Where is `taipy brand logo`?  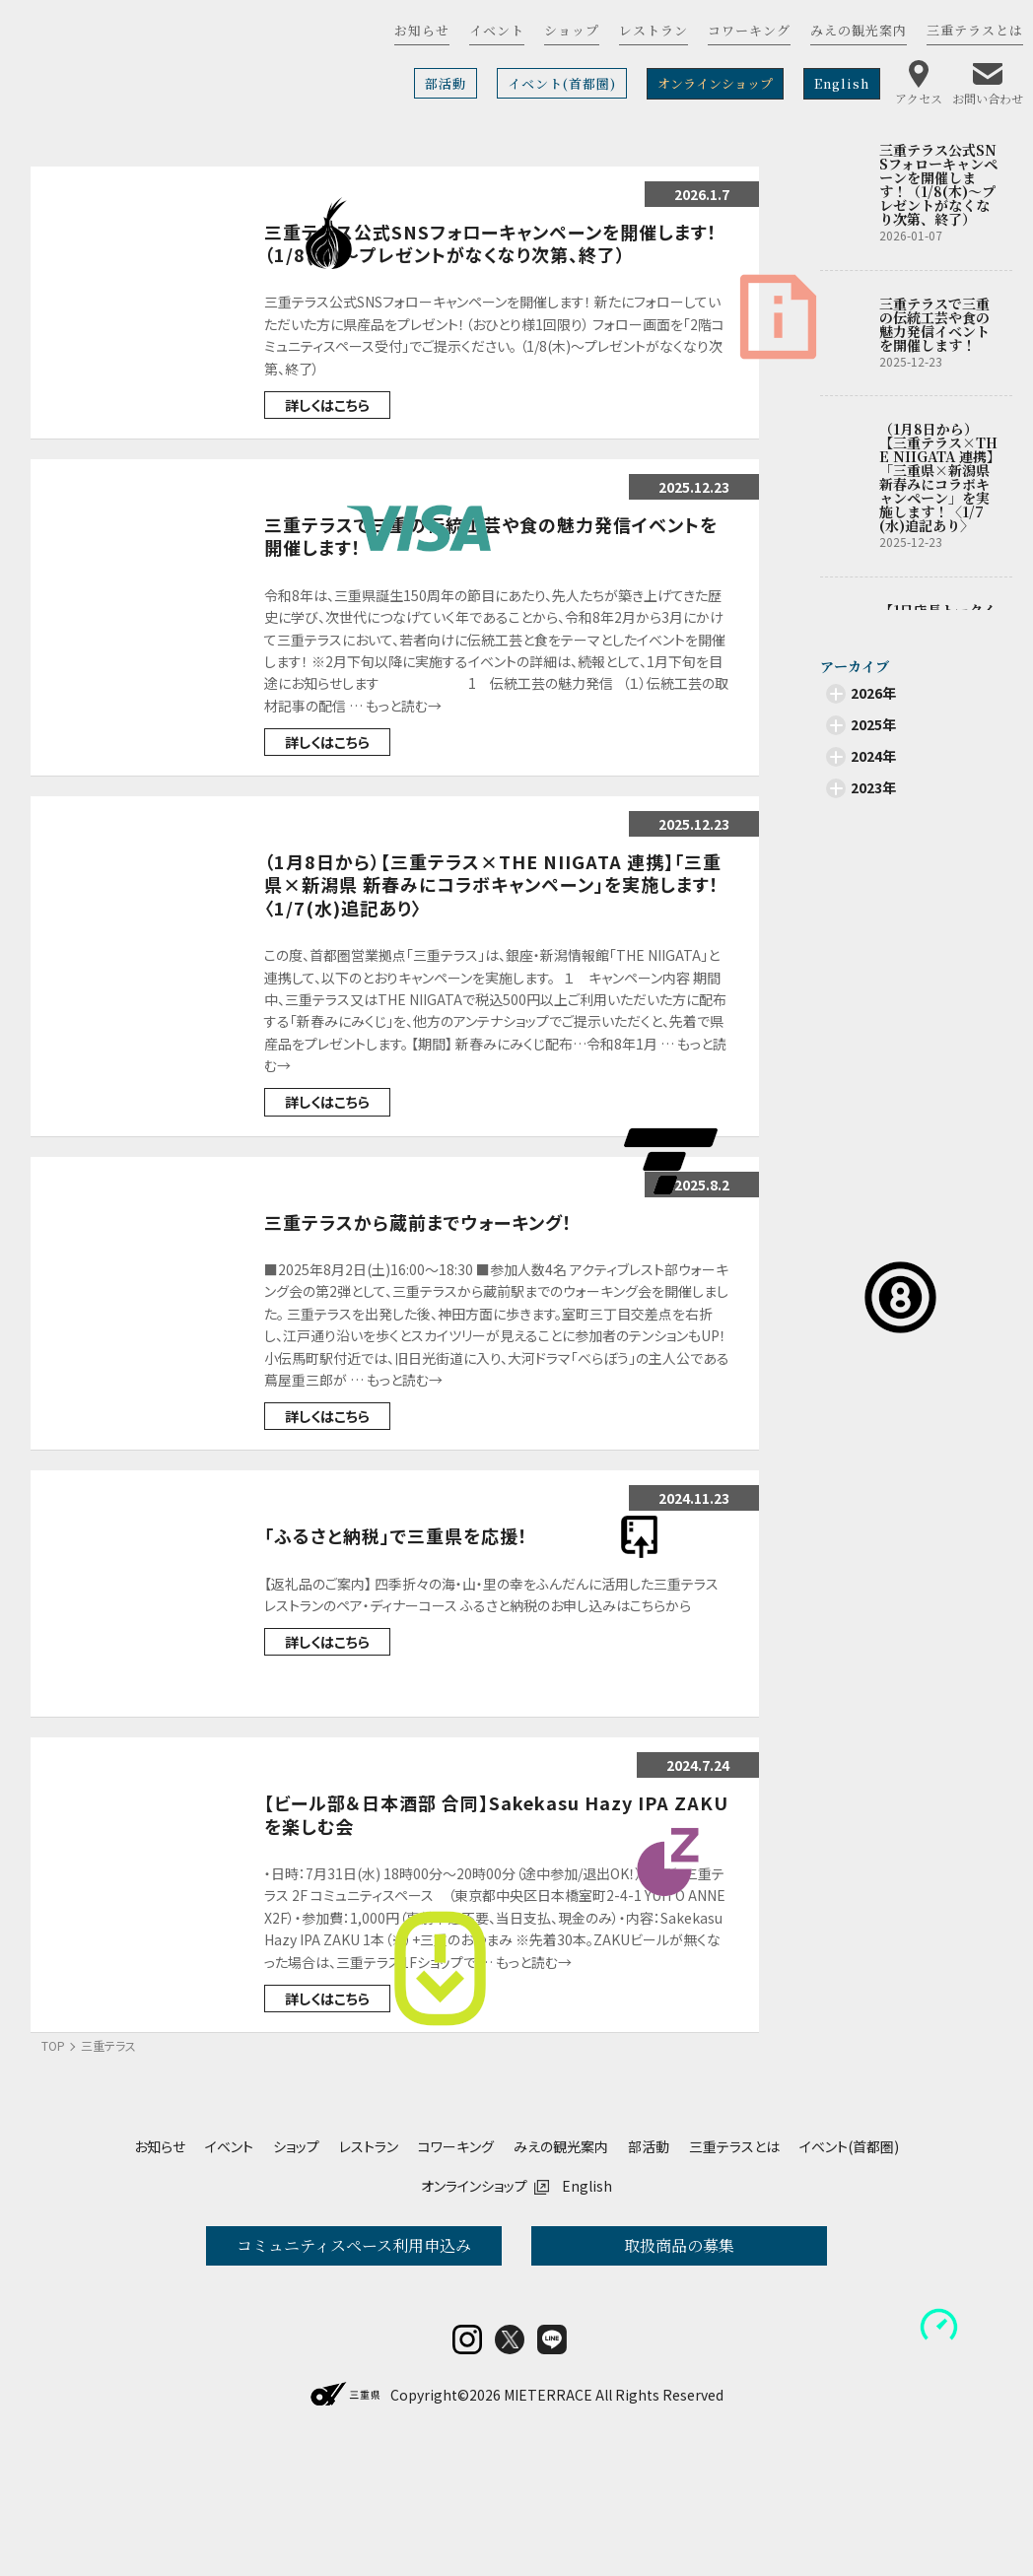 taipy brand logo is located at coordinates (670, 1161).